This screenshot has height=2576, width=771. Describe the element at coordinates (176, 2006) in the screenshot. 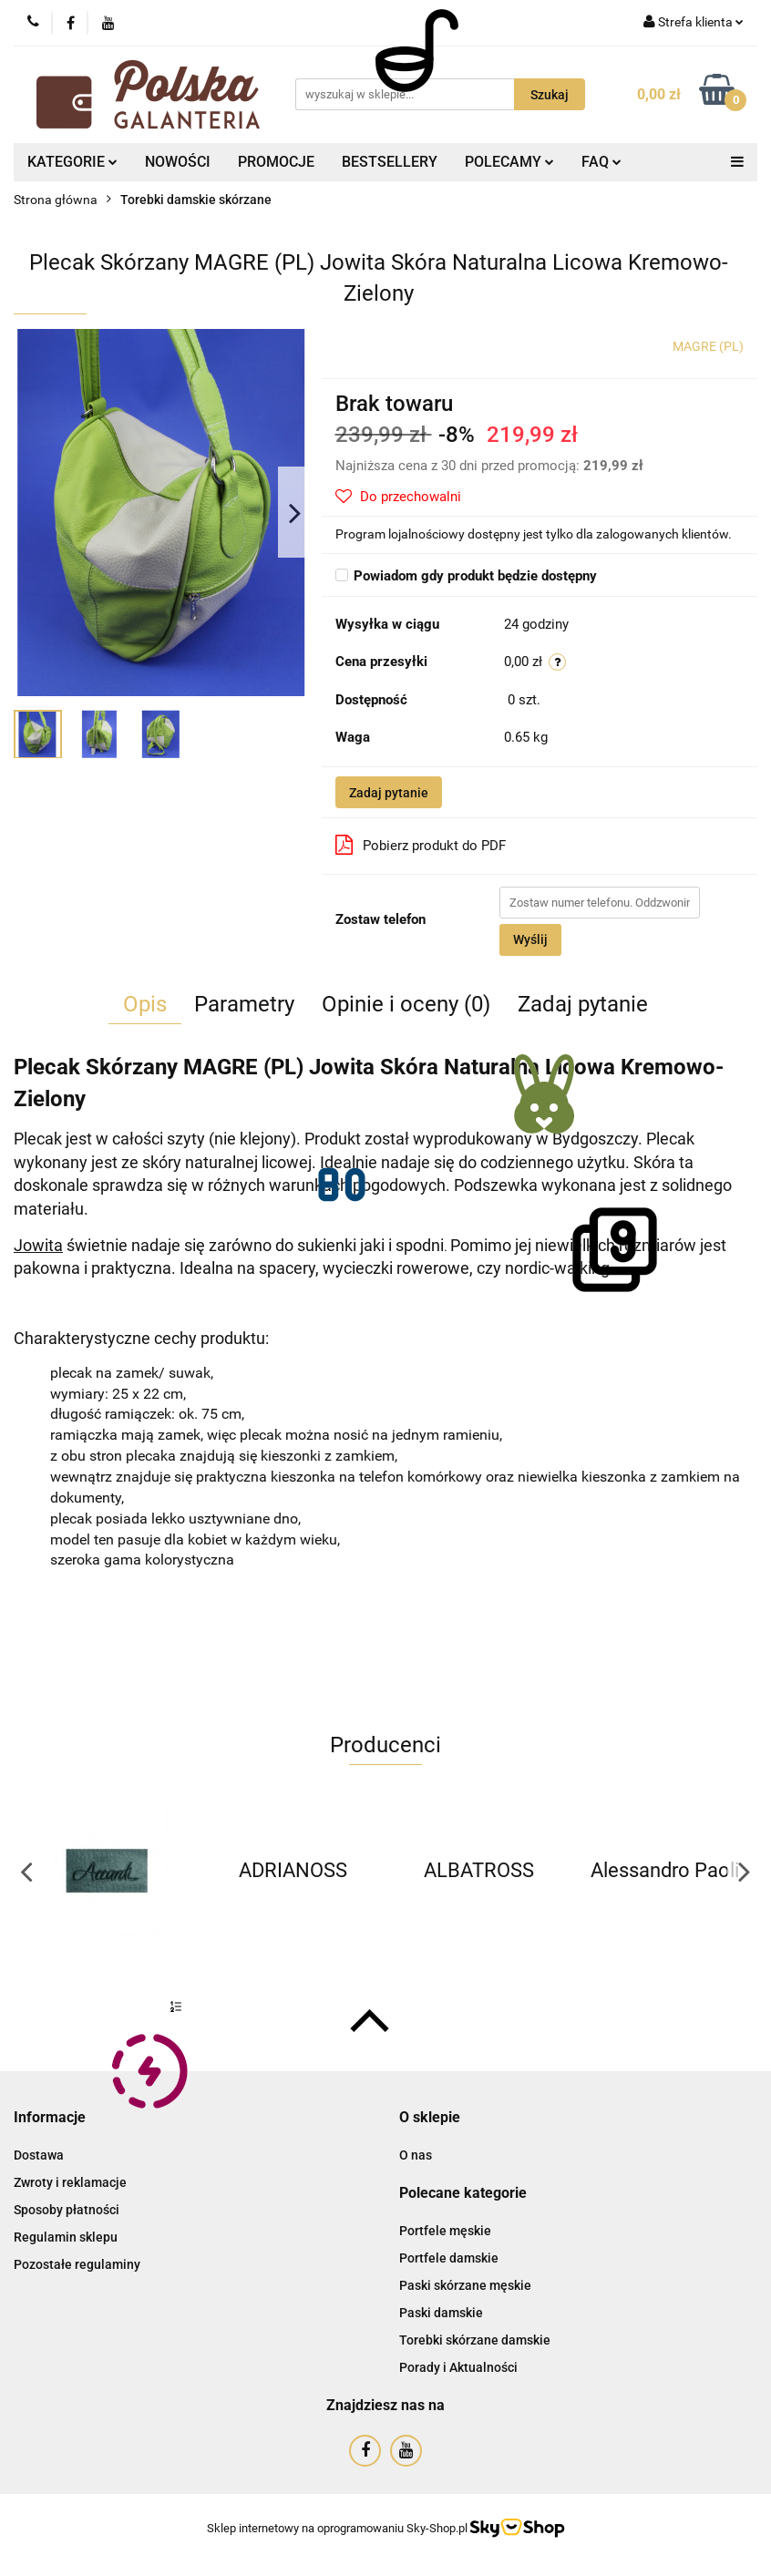

I see `create a numbered list` at that location.